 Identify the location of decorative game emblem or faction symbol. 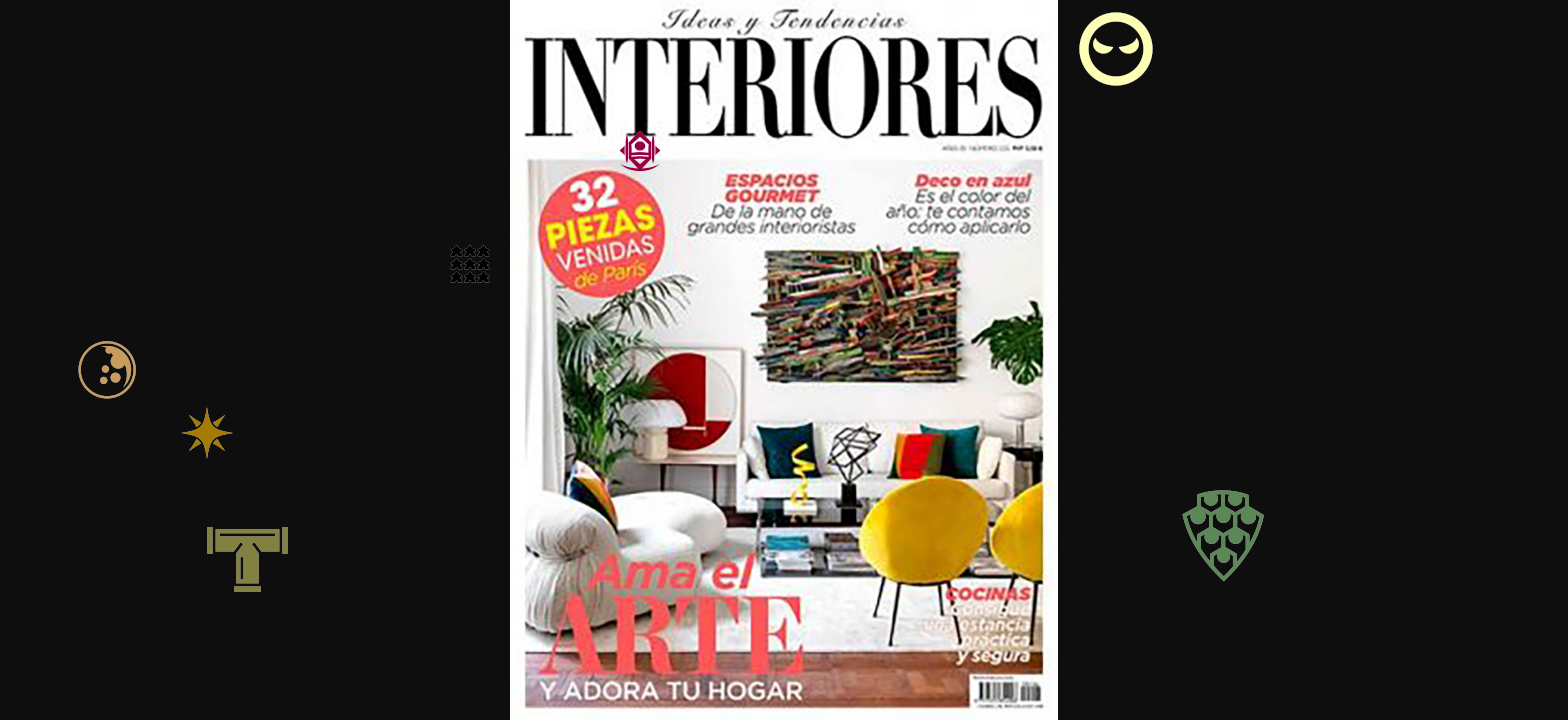
(640, 151).